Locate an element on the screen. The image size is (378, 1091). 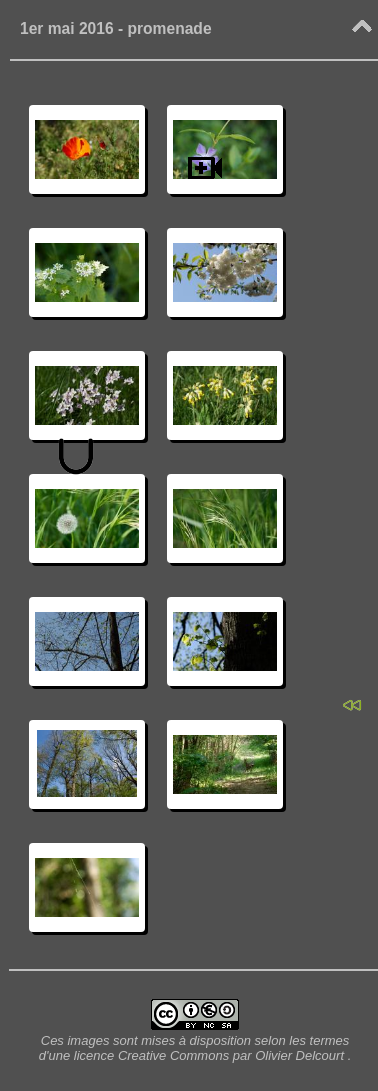
combine or merge selected items is located at coordinates (76, 454).